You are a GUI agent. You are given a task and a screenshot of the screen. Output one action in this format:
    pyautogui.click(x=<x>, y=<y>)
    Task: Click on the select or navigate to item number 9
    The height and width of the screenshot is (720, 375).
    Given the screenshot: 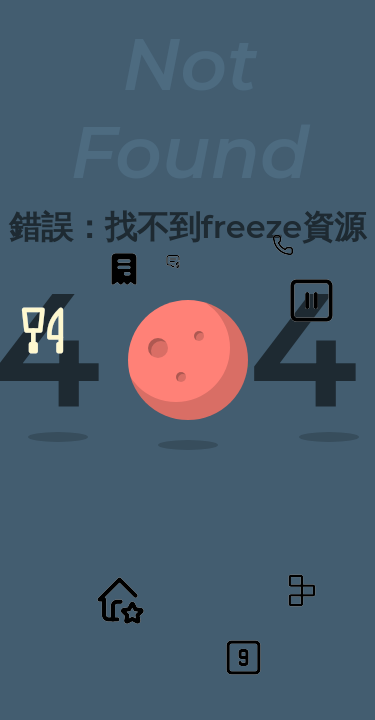 What is the action you would take?
    pyautogui.click(x=243, y=657)
    